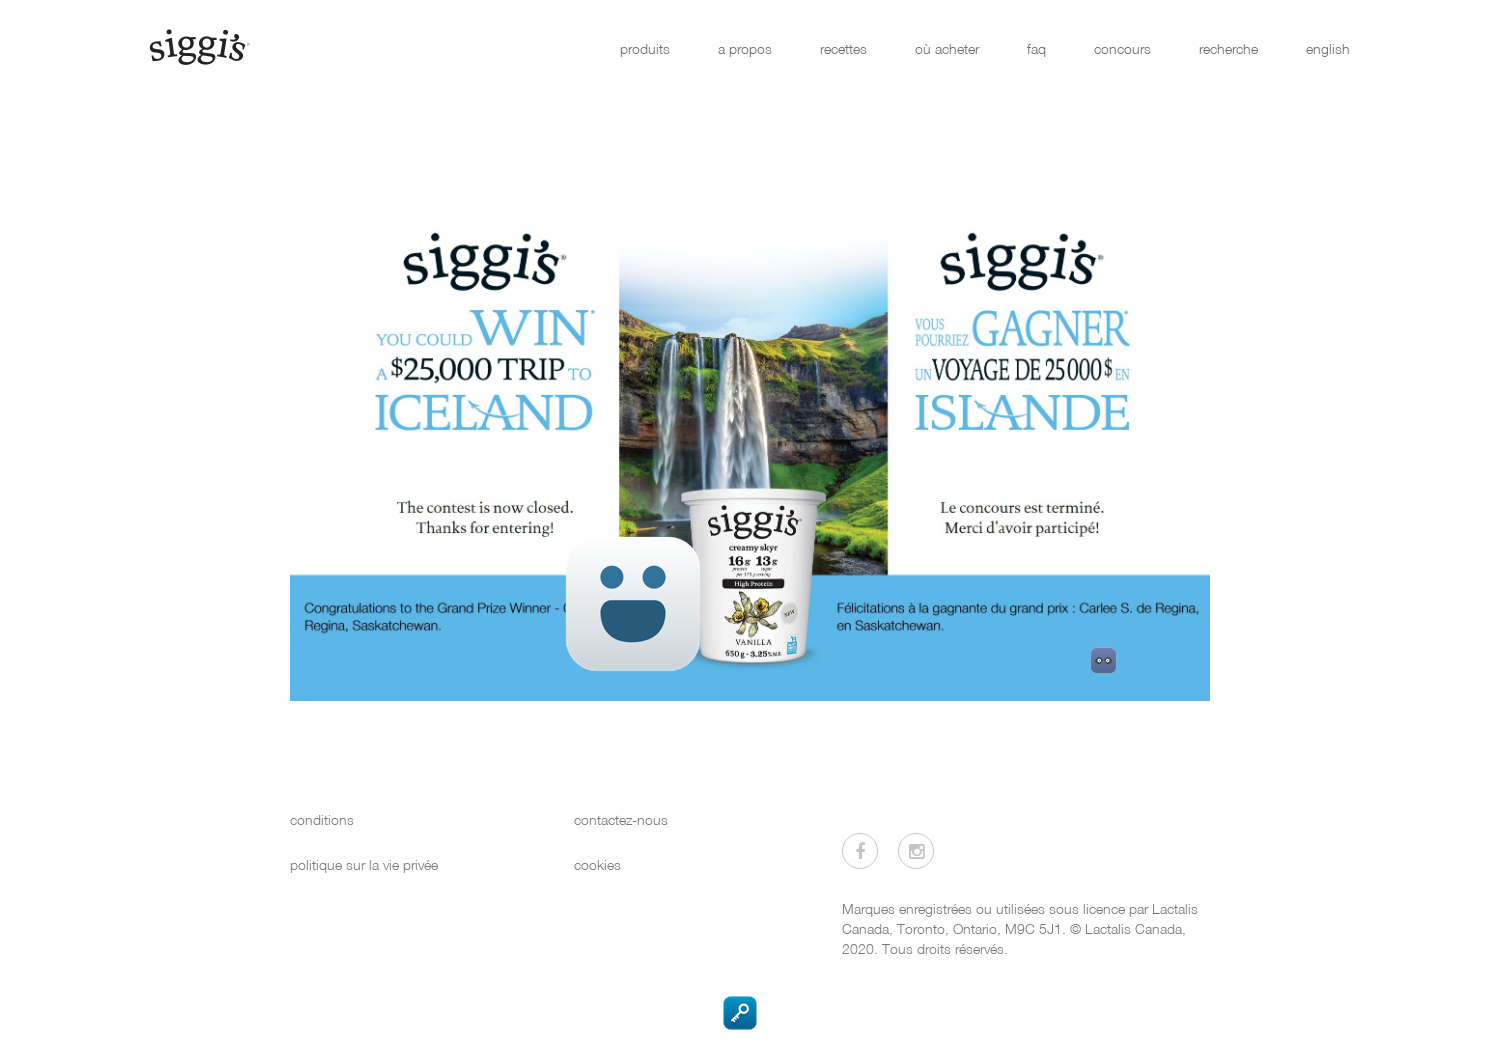 This screenshot has height=1048, width=1500. Describe the element at coordinates (633, 604) in the screenshot. I see `launch a boy and his blob game` at that location.